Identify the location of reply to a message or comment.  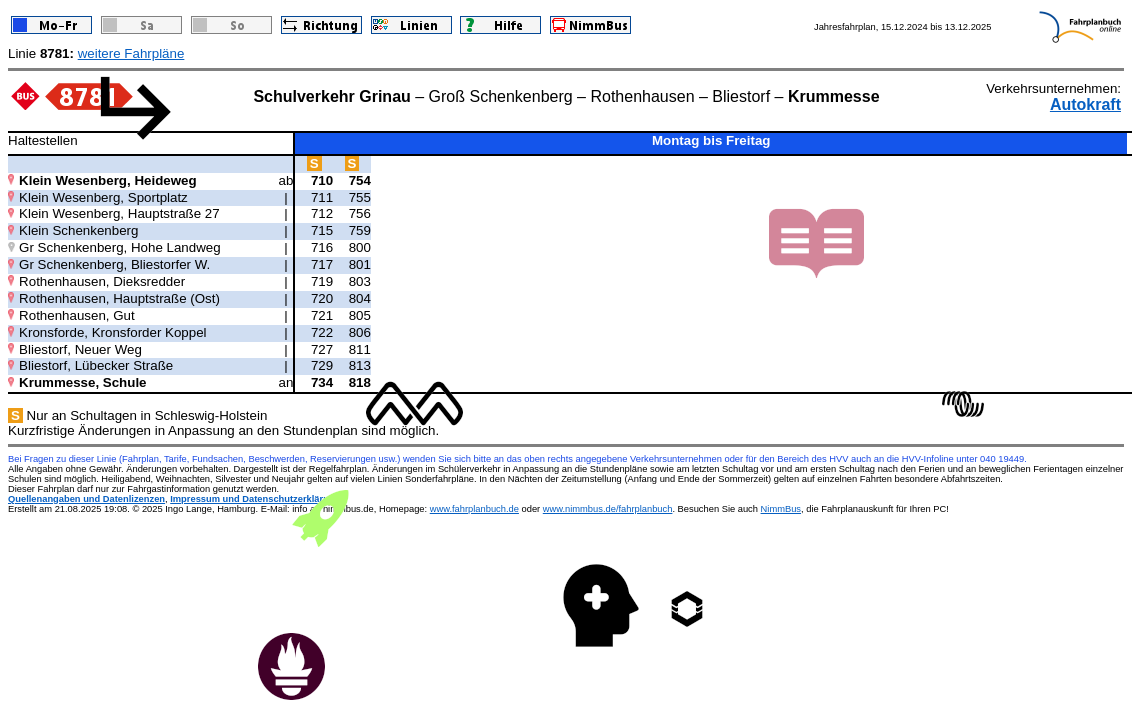
(131, 107).